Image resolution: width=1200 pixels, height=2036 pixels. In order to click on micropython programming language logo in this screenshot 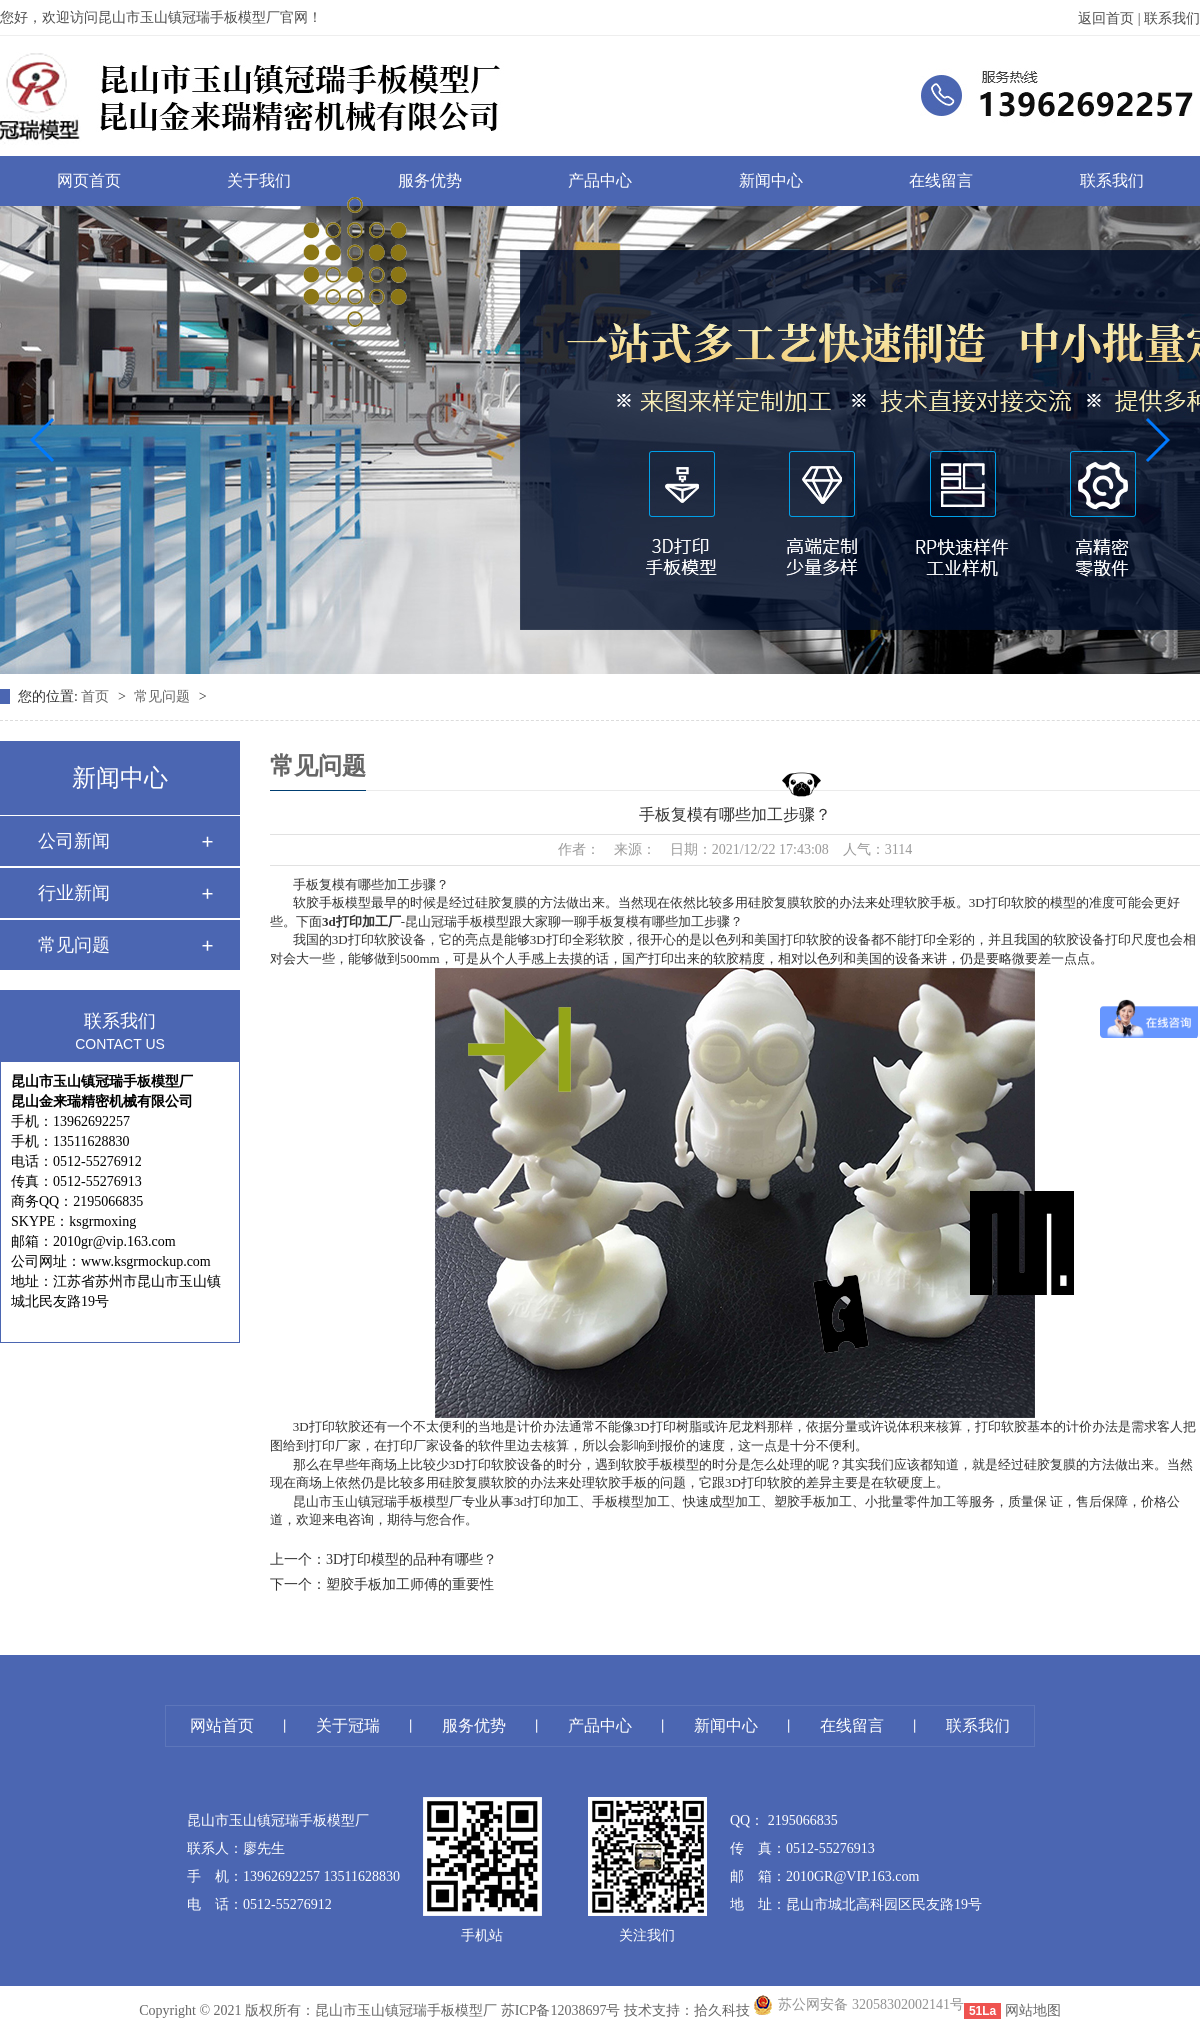, I will do `click(1022, 1243)`.